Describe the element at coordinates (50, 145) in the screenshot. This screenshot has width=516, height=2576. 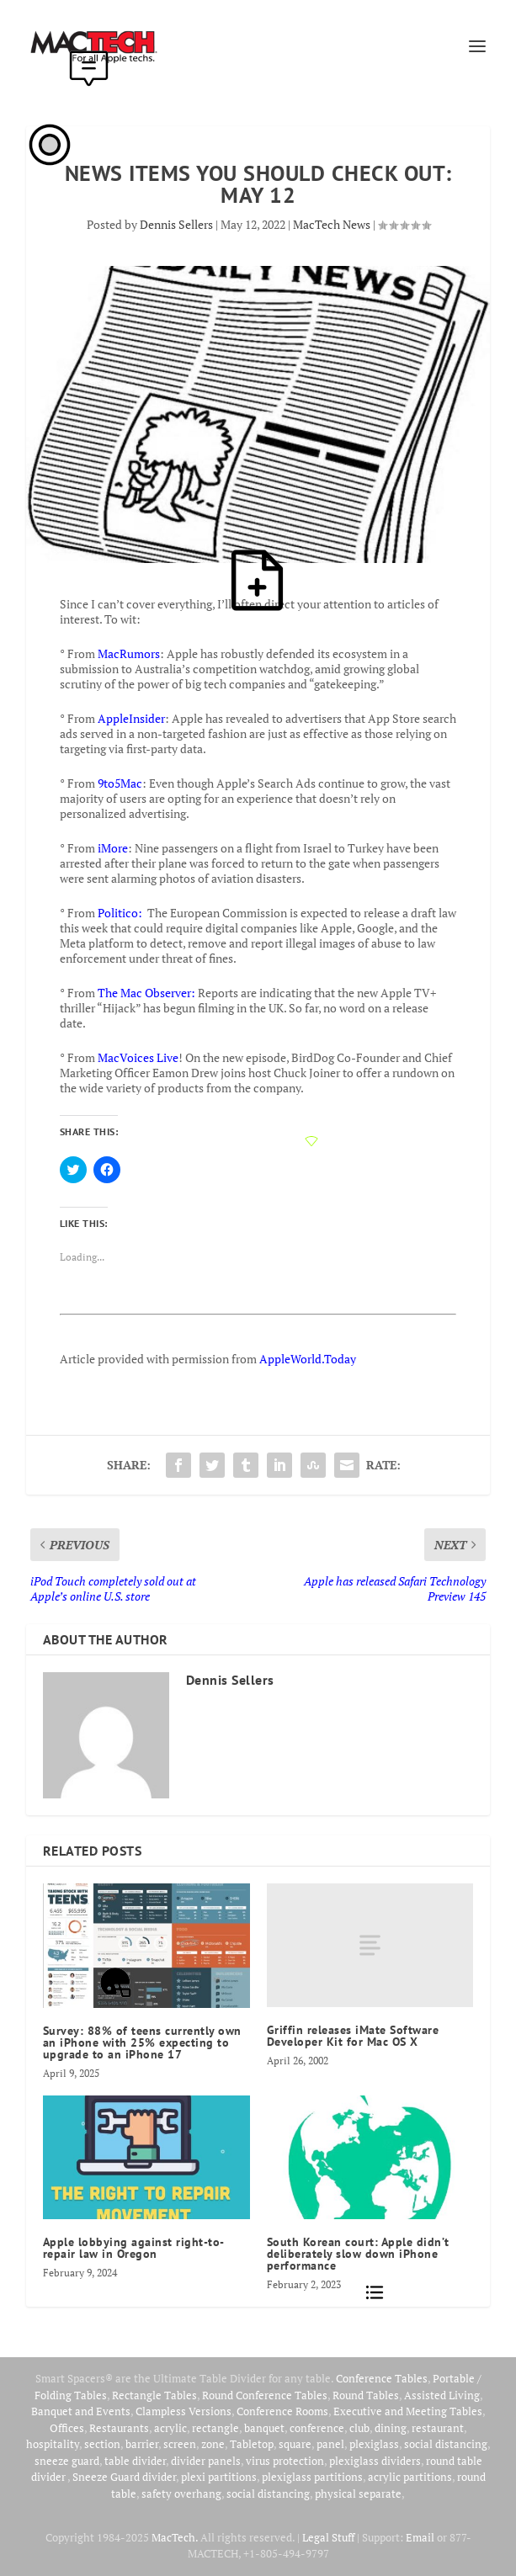
I see `select a single option from a list` at that location.